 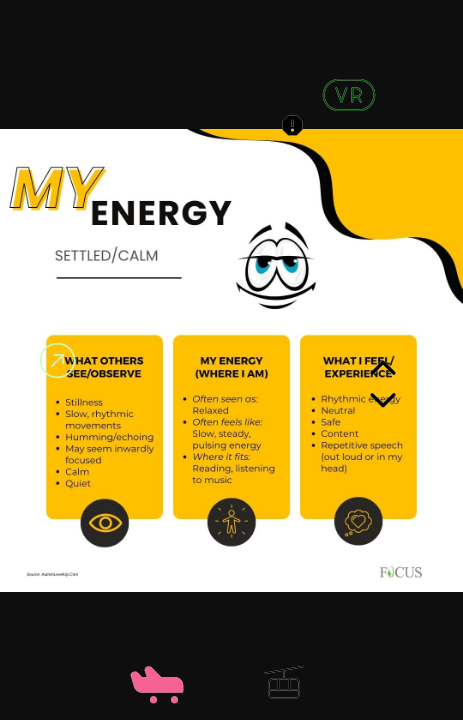 What do you see at coordinates (157, 684) in the screenshot?
I see `flight is taxiing or preparing for departure` at bounding box center [157, 684].